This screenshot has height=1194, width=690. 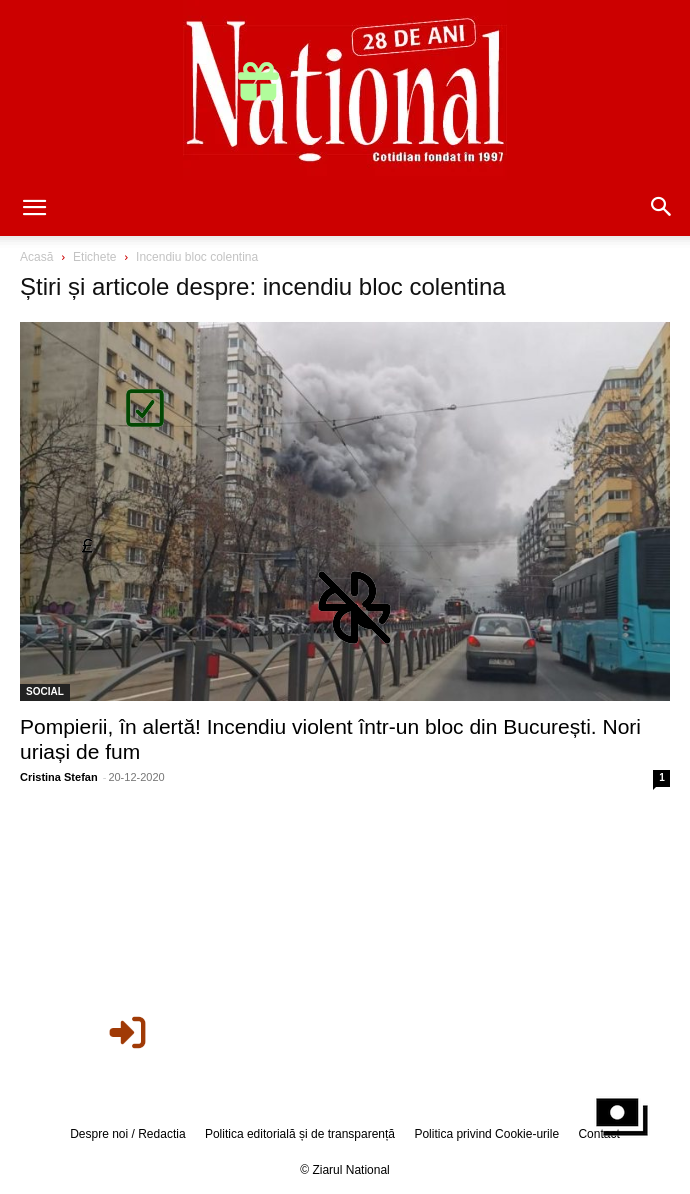 I want to click on indicates british pound currency, so click(x=87, y=545).